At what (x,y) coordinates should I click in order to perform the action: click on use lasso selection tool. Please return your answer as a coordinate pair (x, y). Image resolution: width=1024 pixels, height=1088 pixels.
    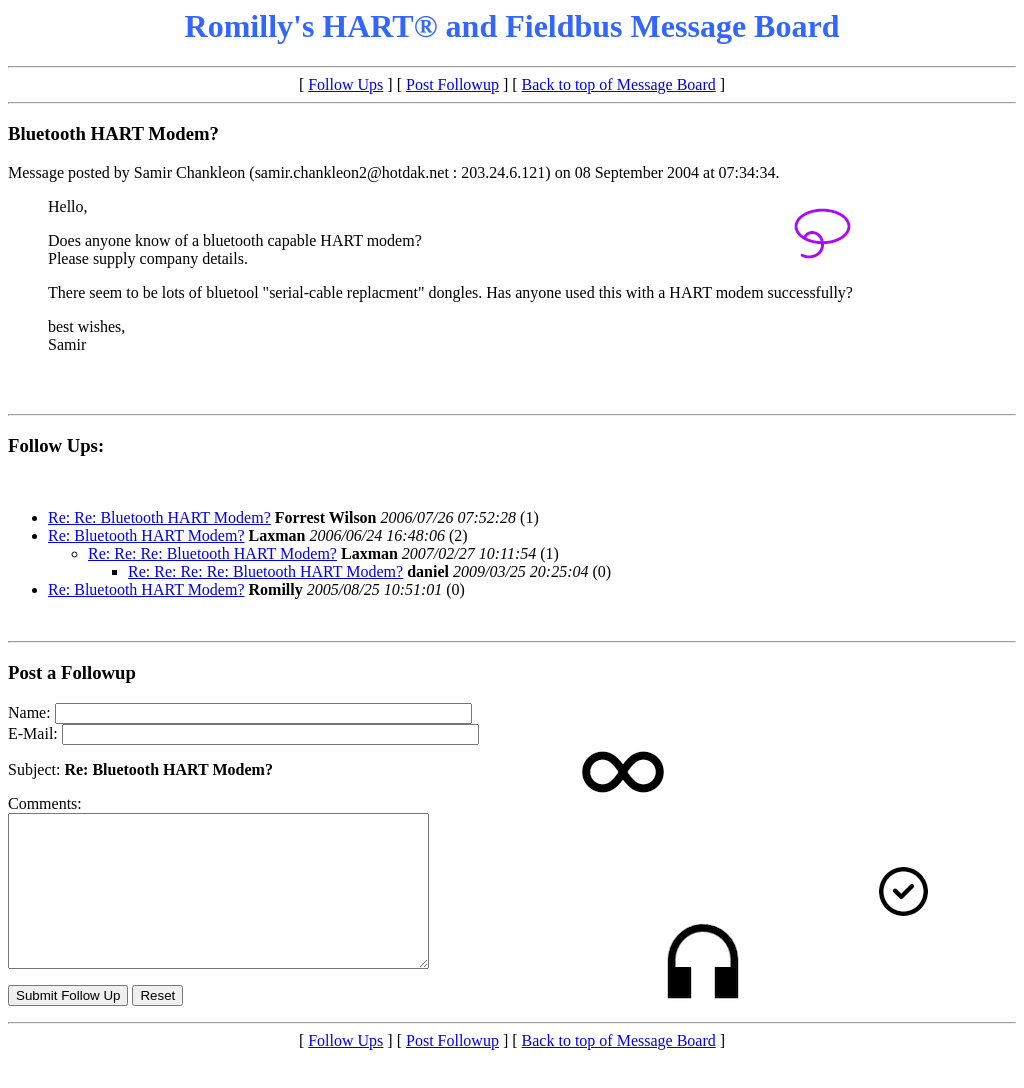
    Looking at the image, I should click on (822, 230).